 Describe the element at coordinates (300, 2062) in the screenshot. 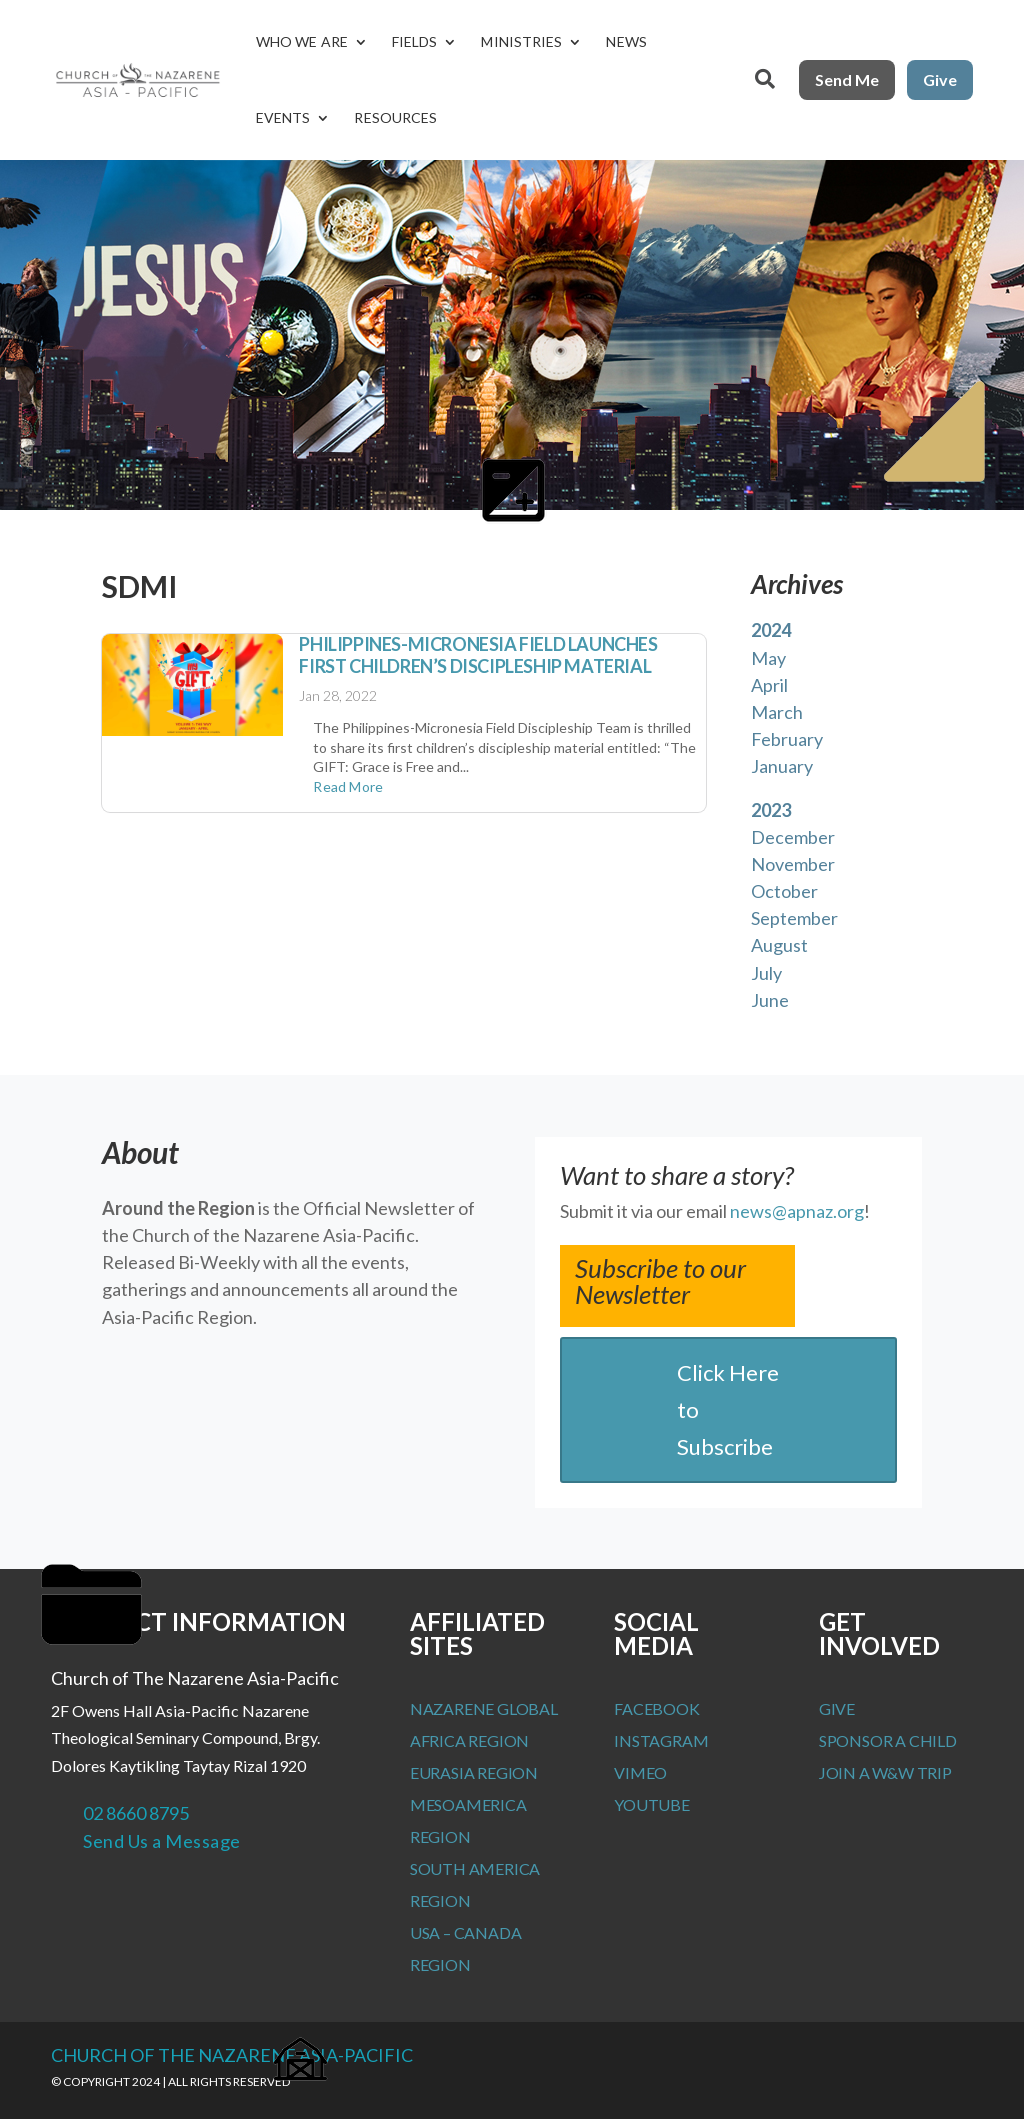

I see `access farm or agricultural settings` at that location.